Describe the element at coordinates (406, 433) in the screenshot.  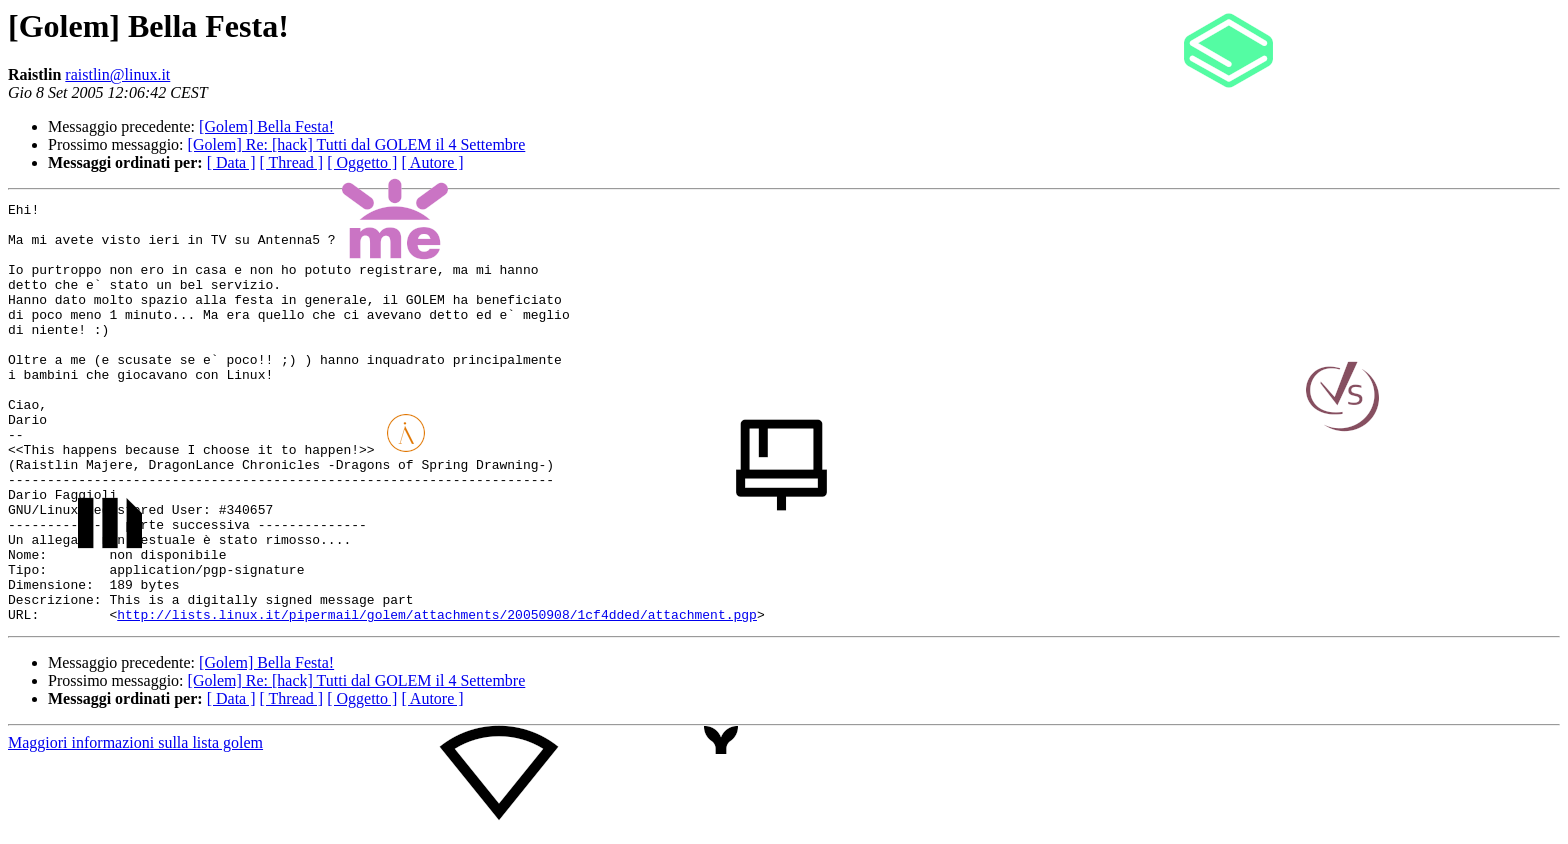
I see `open invidious, a privacy-focused youtube frontend` at that location.